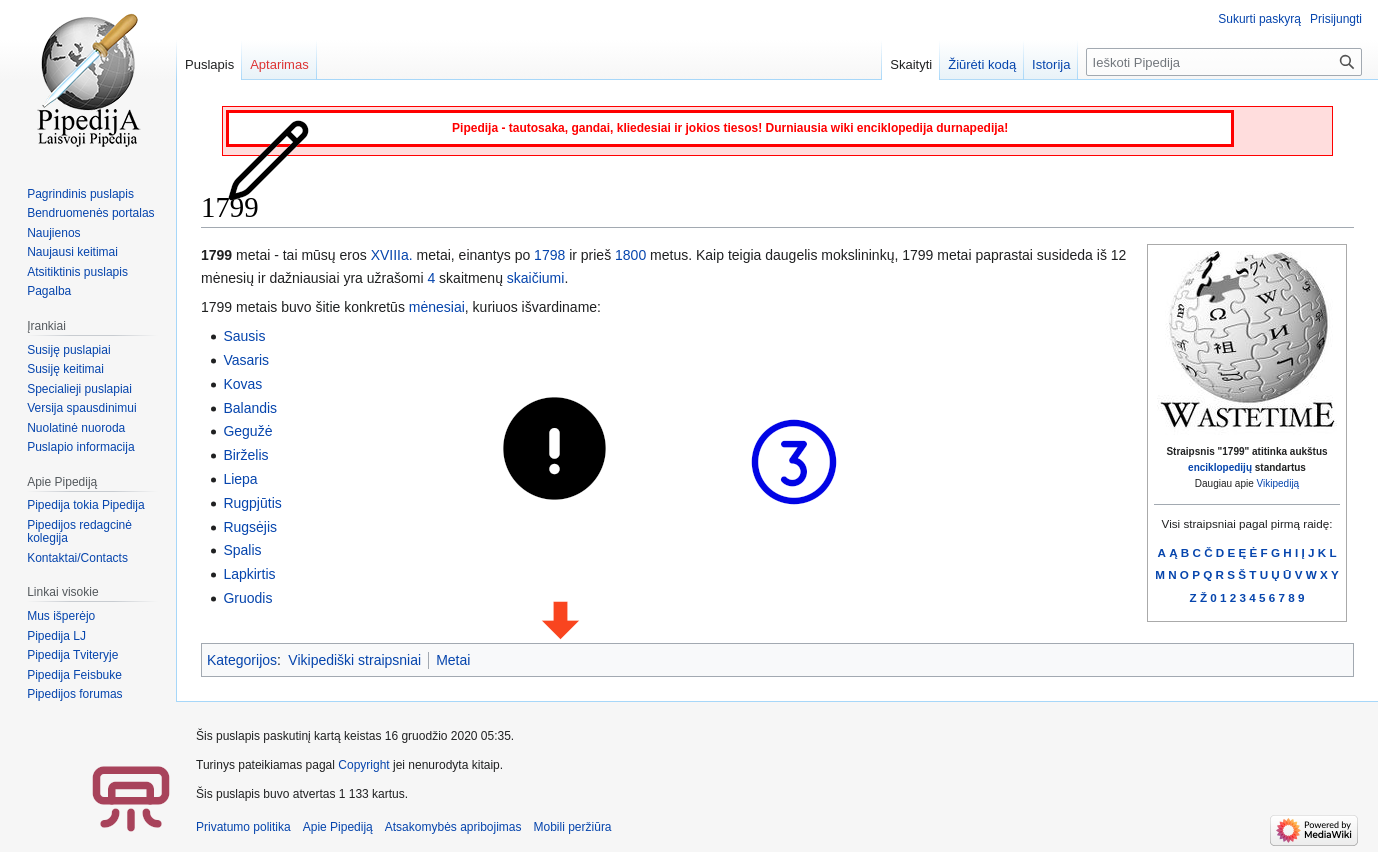  What do you see at coordinates (268, 160) in the screenshot?
I see `edit content or text` at bounding box center [268, 160].